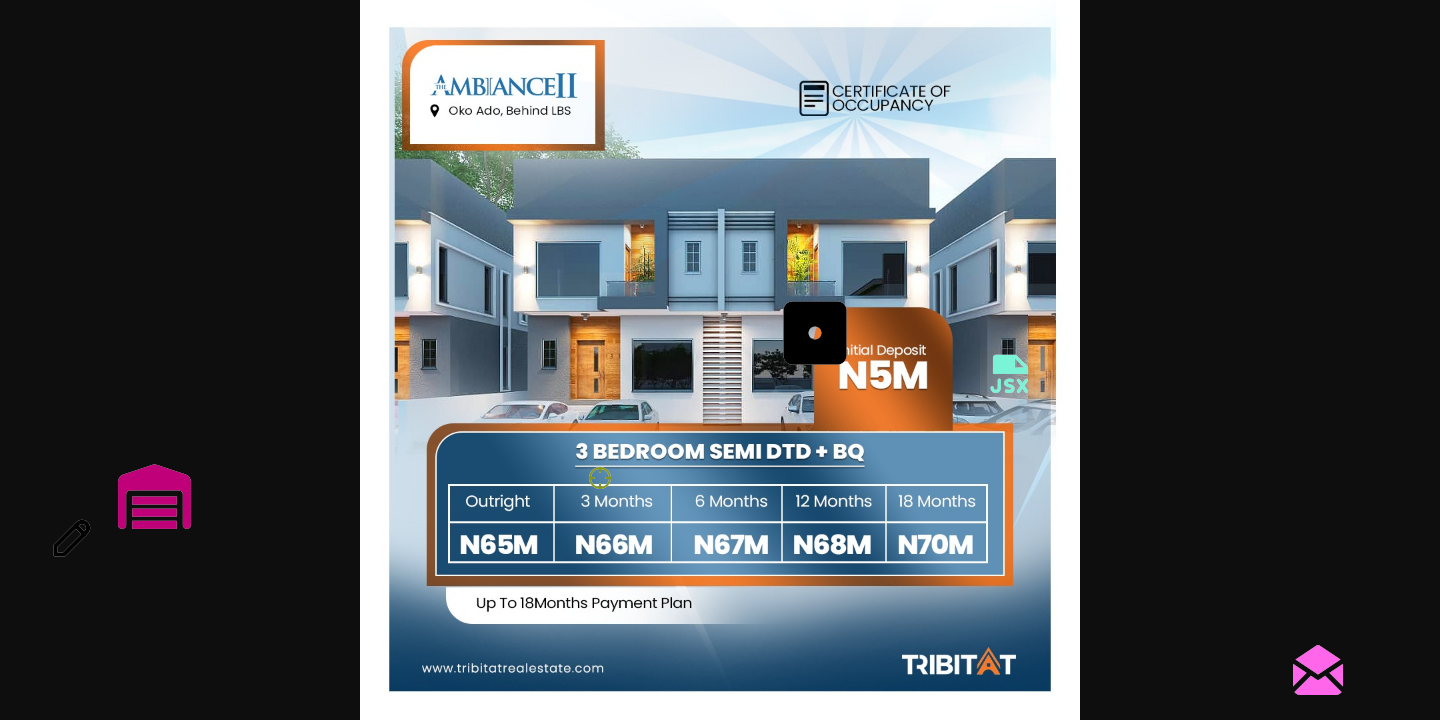 Image resolution: width=1440 pixels, height=720 pixels. What do you see at coordinates (1318, 670) in the screenshot?
I see `an opened or read email message` at bounding box center [1318, 670].